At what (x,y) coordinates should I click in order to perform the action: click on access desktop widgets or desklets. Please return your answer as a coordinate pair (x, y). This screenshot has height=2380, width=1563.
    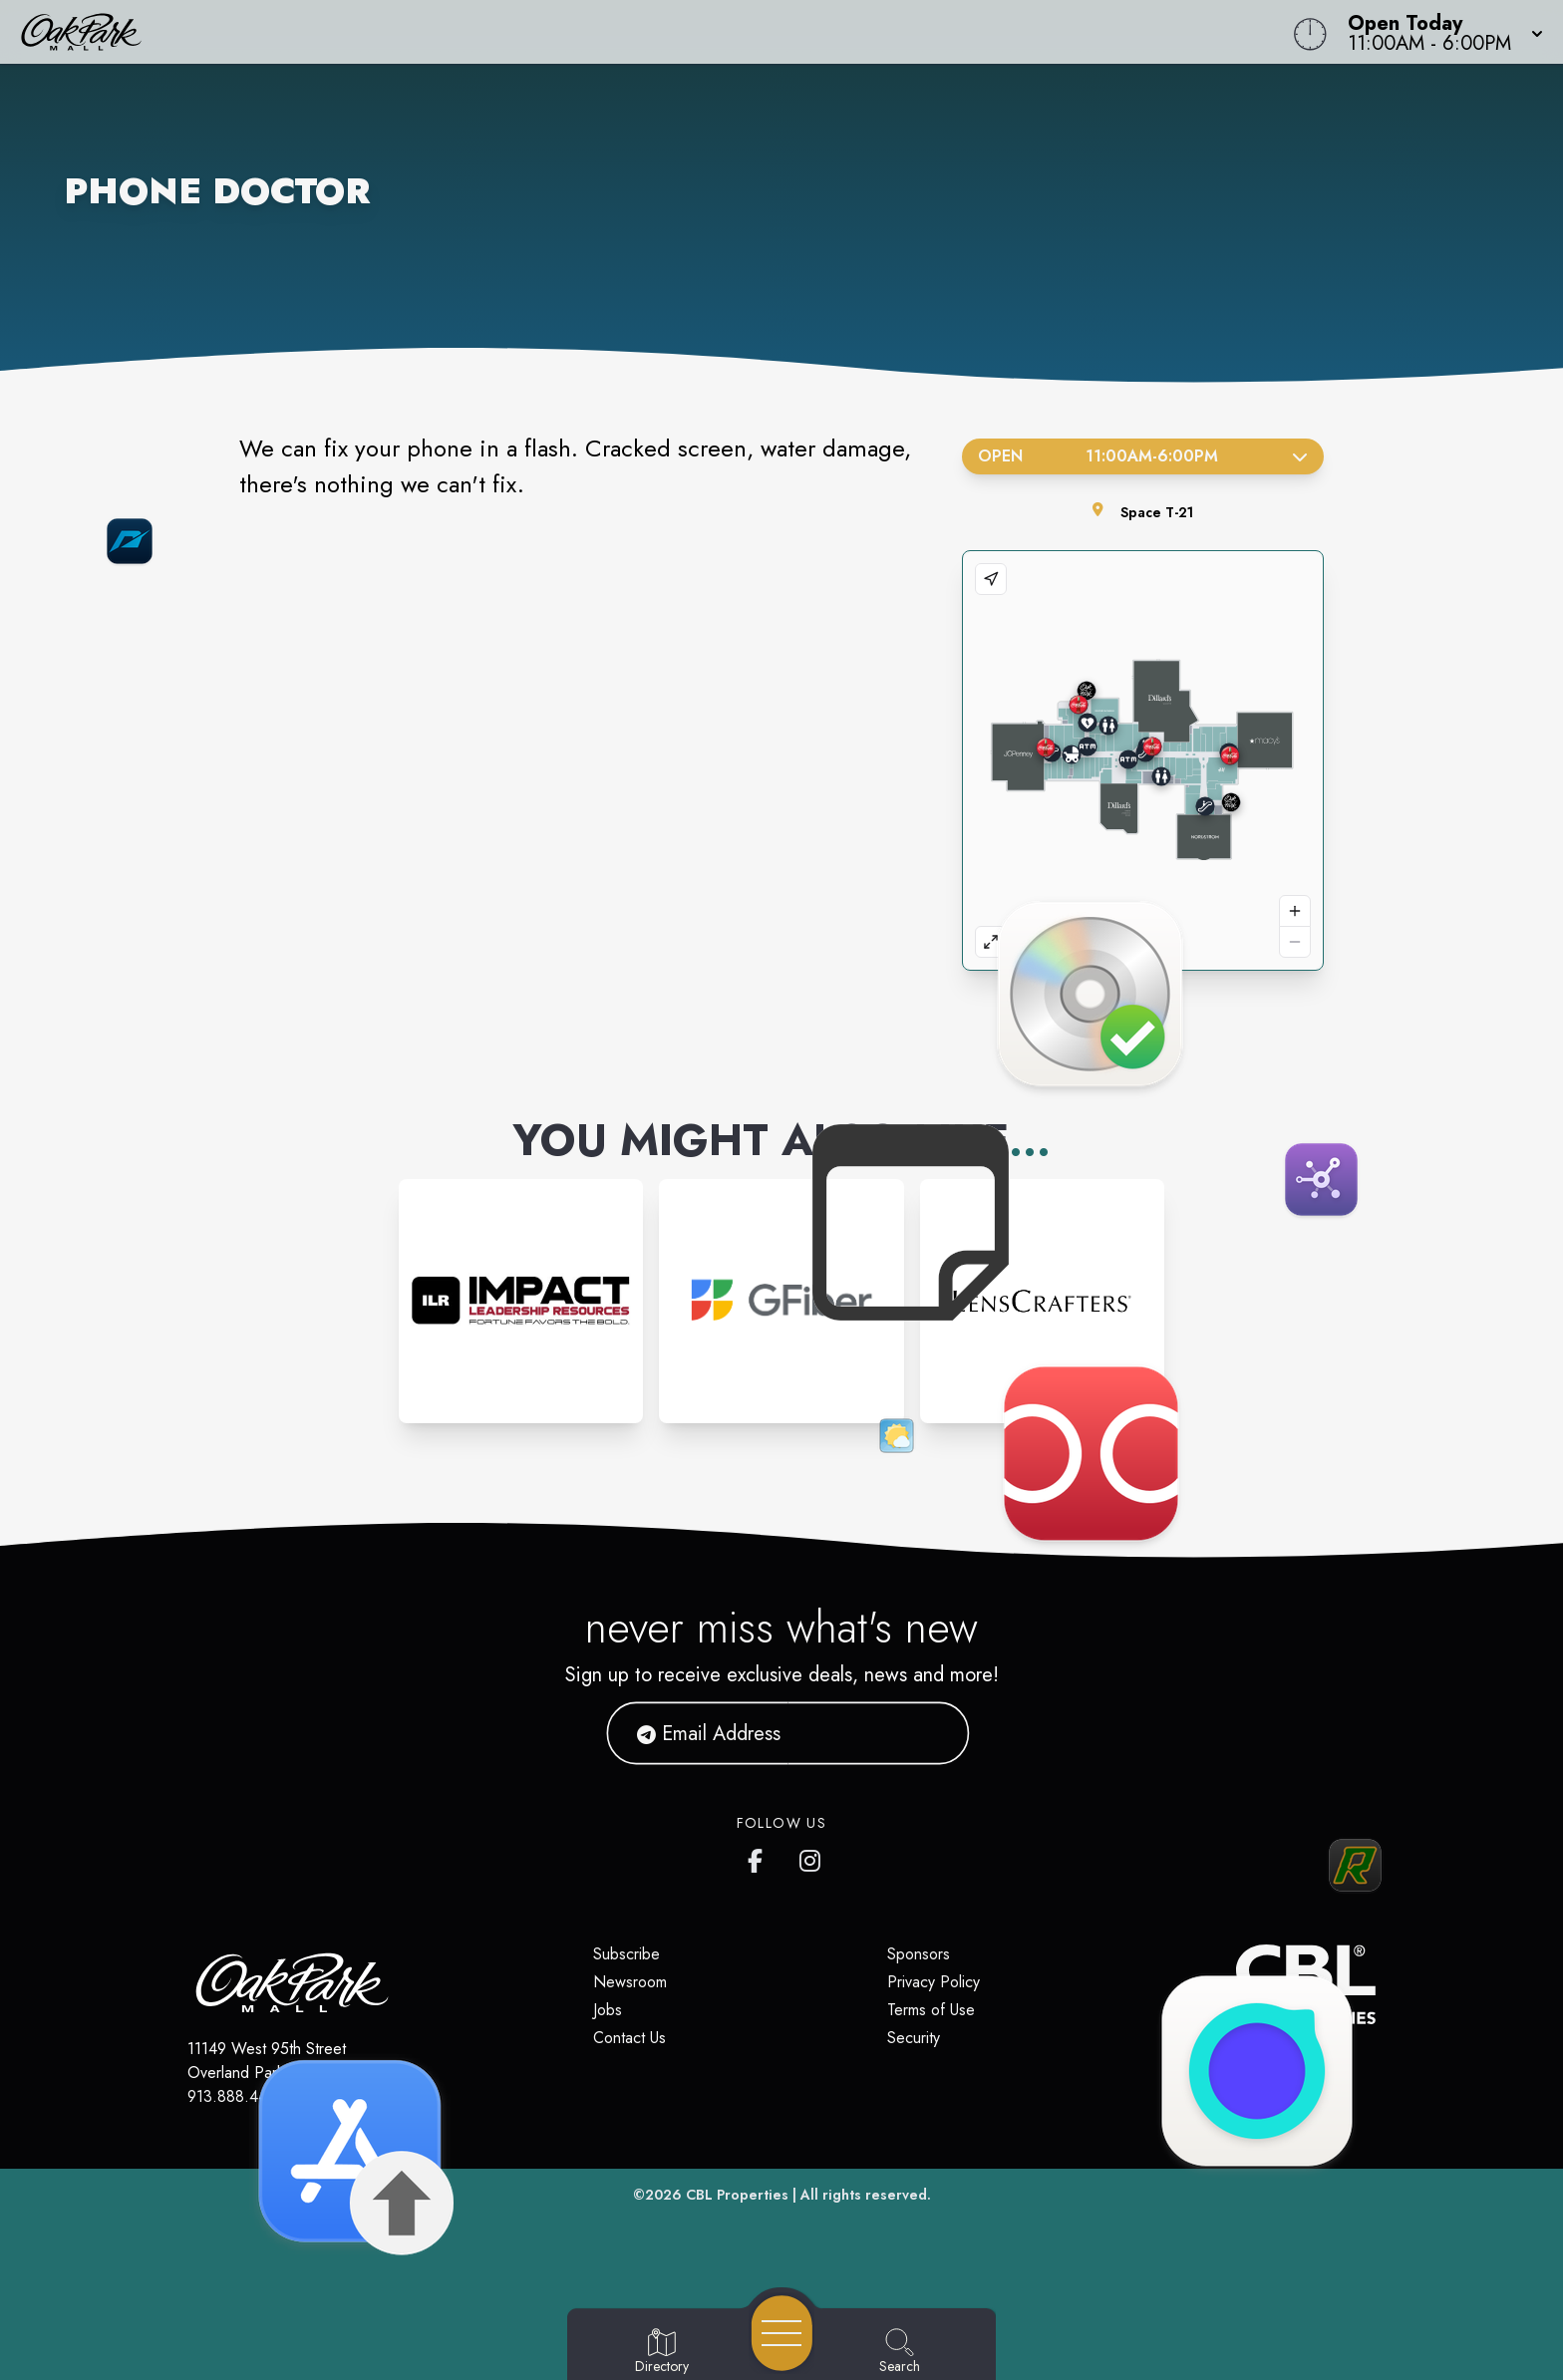
    Looking at the image, I should click on (910, 1222).